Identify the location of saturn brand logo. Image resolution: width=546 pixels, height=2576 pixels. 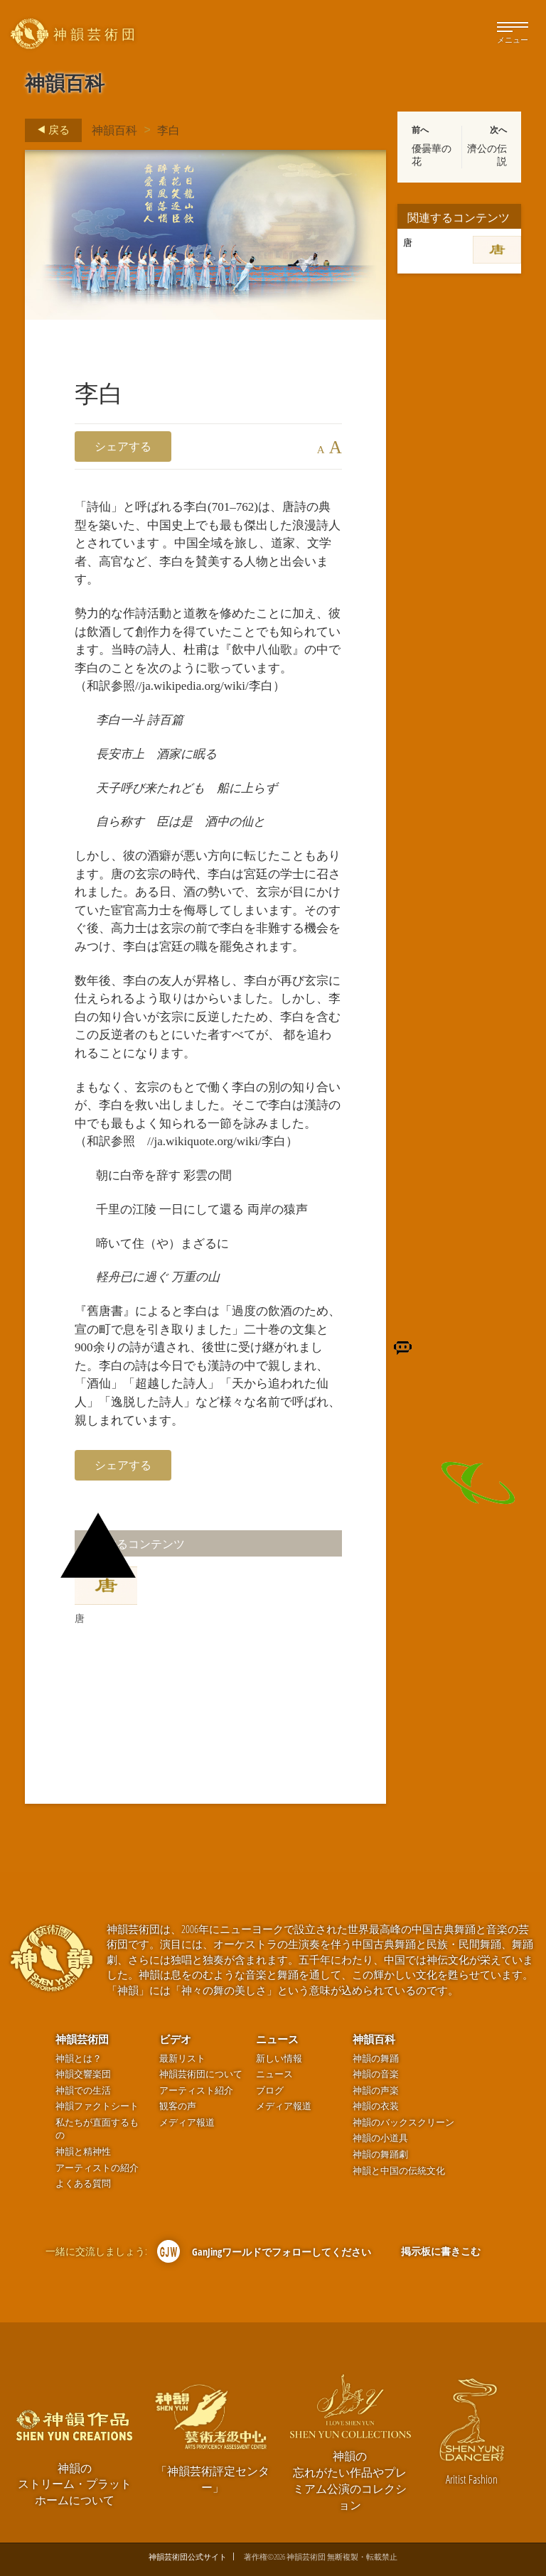
(478, 1483).